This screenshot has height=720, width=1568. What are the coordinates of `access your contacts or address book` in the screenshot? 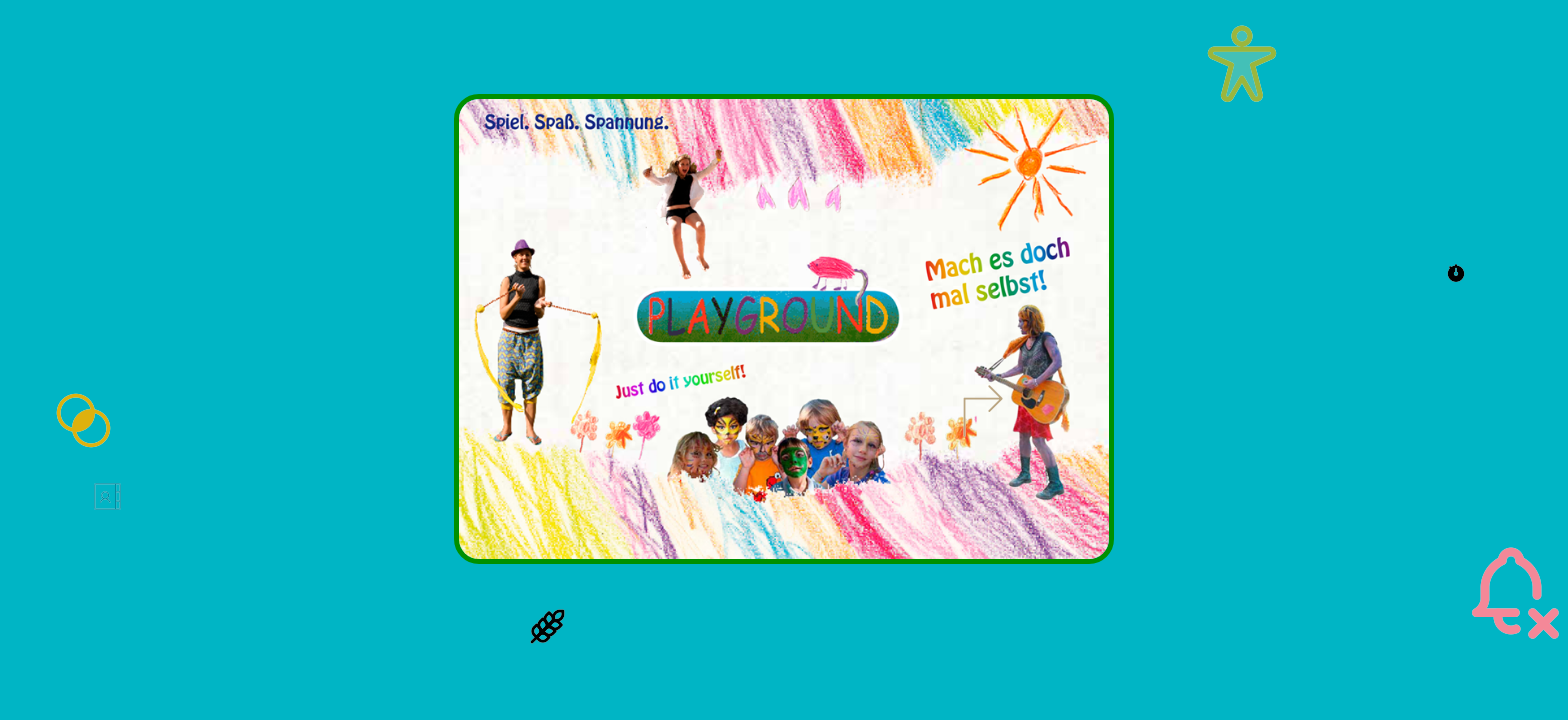 It's located at (107, 496).